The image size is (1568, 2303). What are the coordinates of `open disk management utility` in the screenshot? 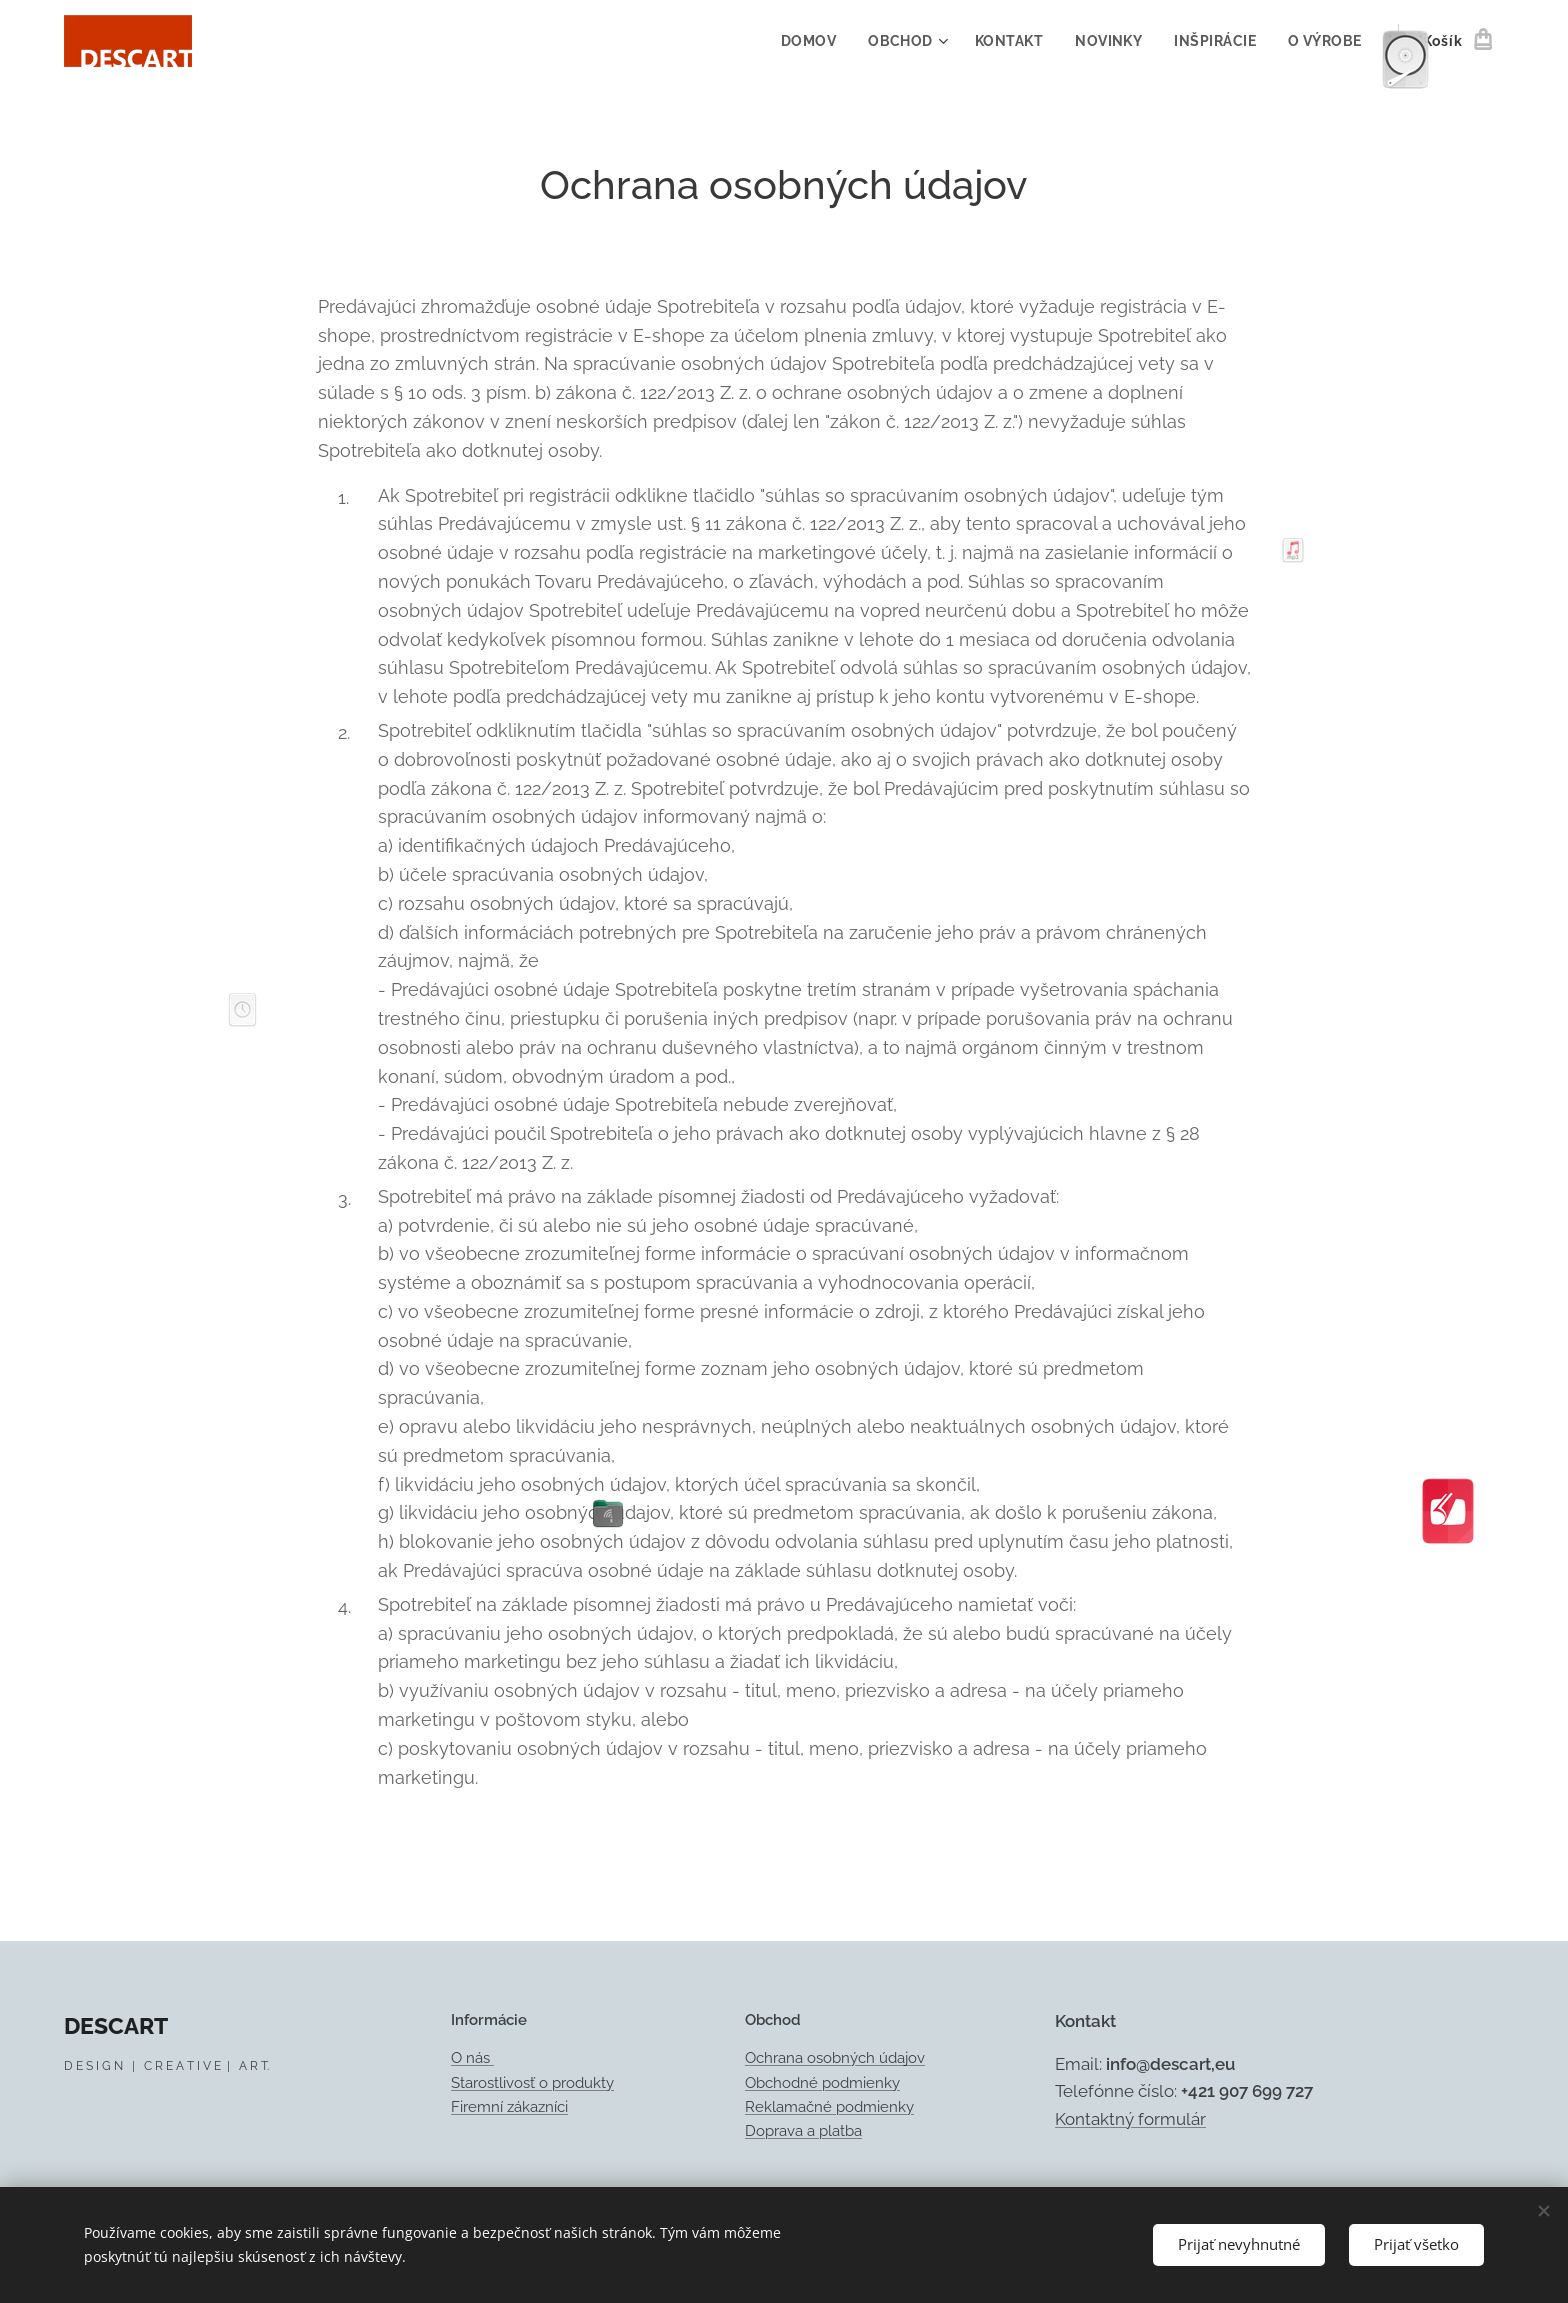 It's located at (1405, 59).